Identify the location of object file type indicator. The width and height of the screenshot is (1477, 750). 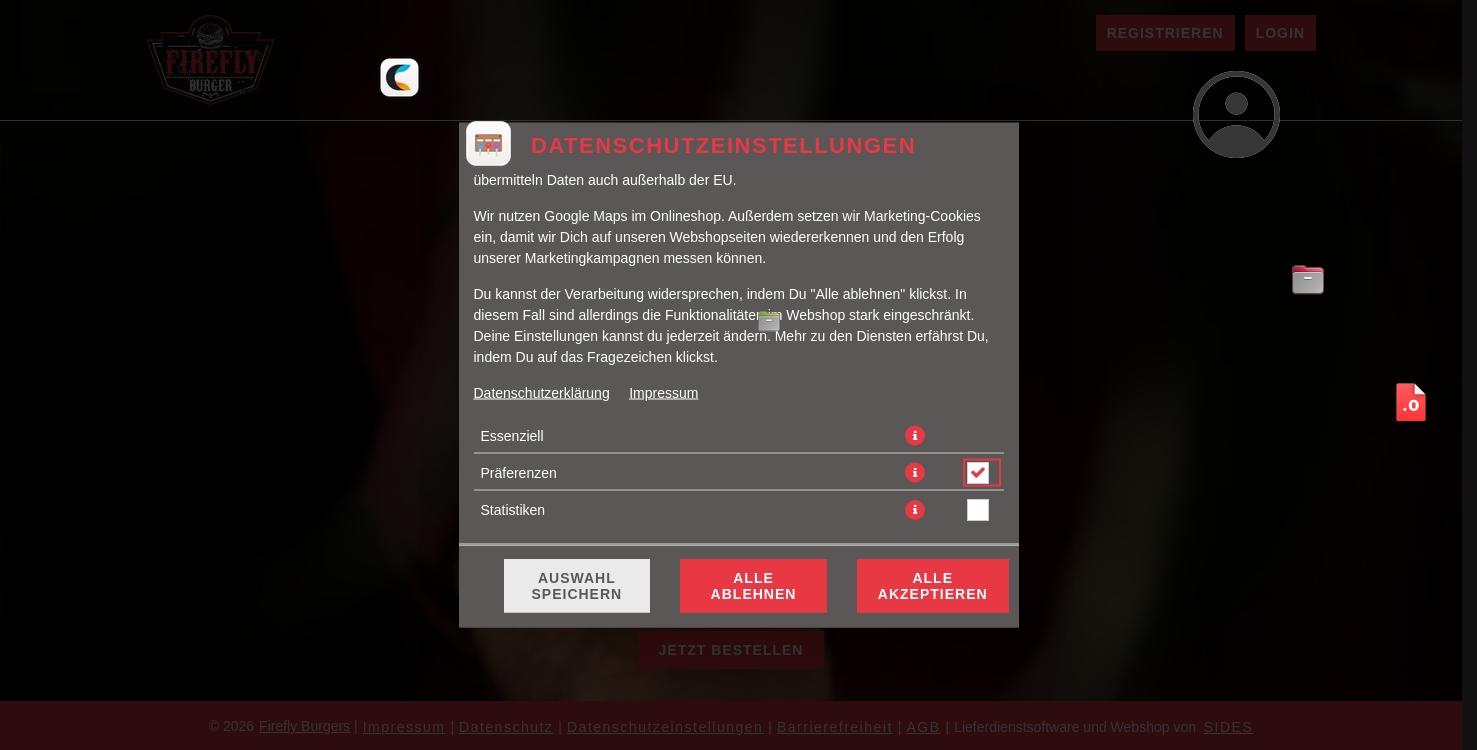
(1411, 403).